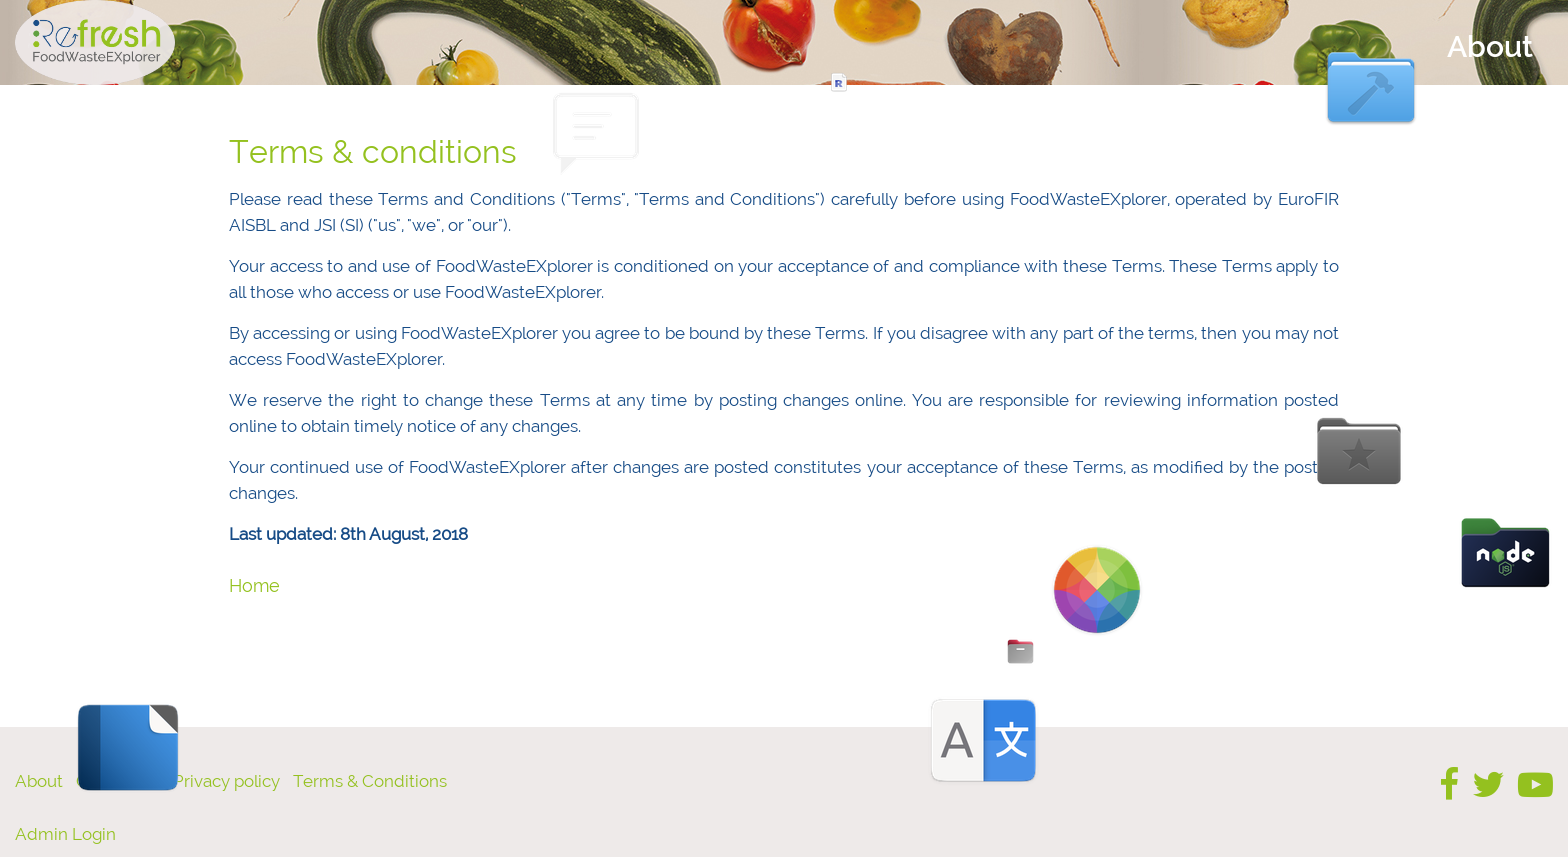 The image size is (1568, 857). What do you see at coordinates (1359, 451) in the screenshot?
I see `open bookmarked or favorite files folder` at bounding box center [1359, 451].